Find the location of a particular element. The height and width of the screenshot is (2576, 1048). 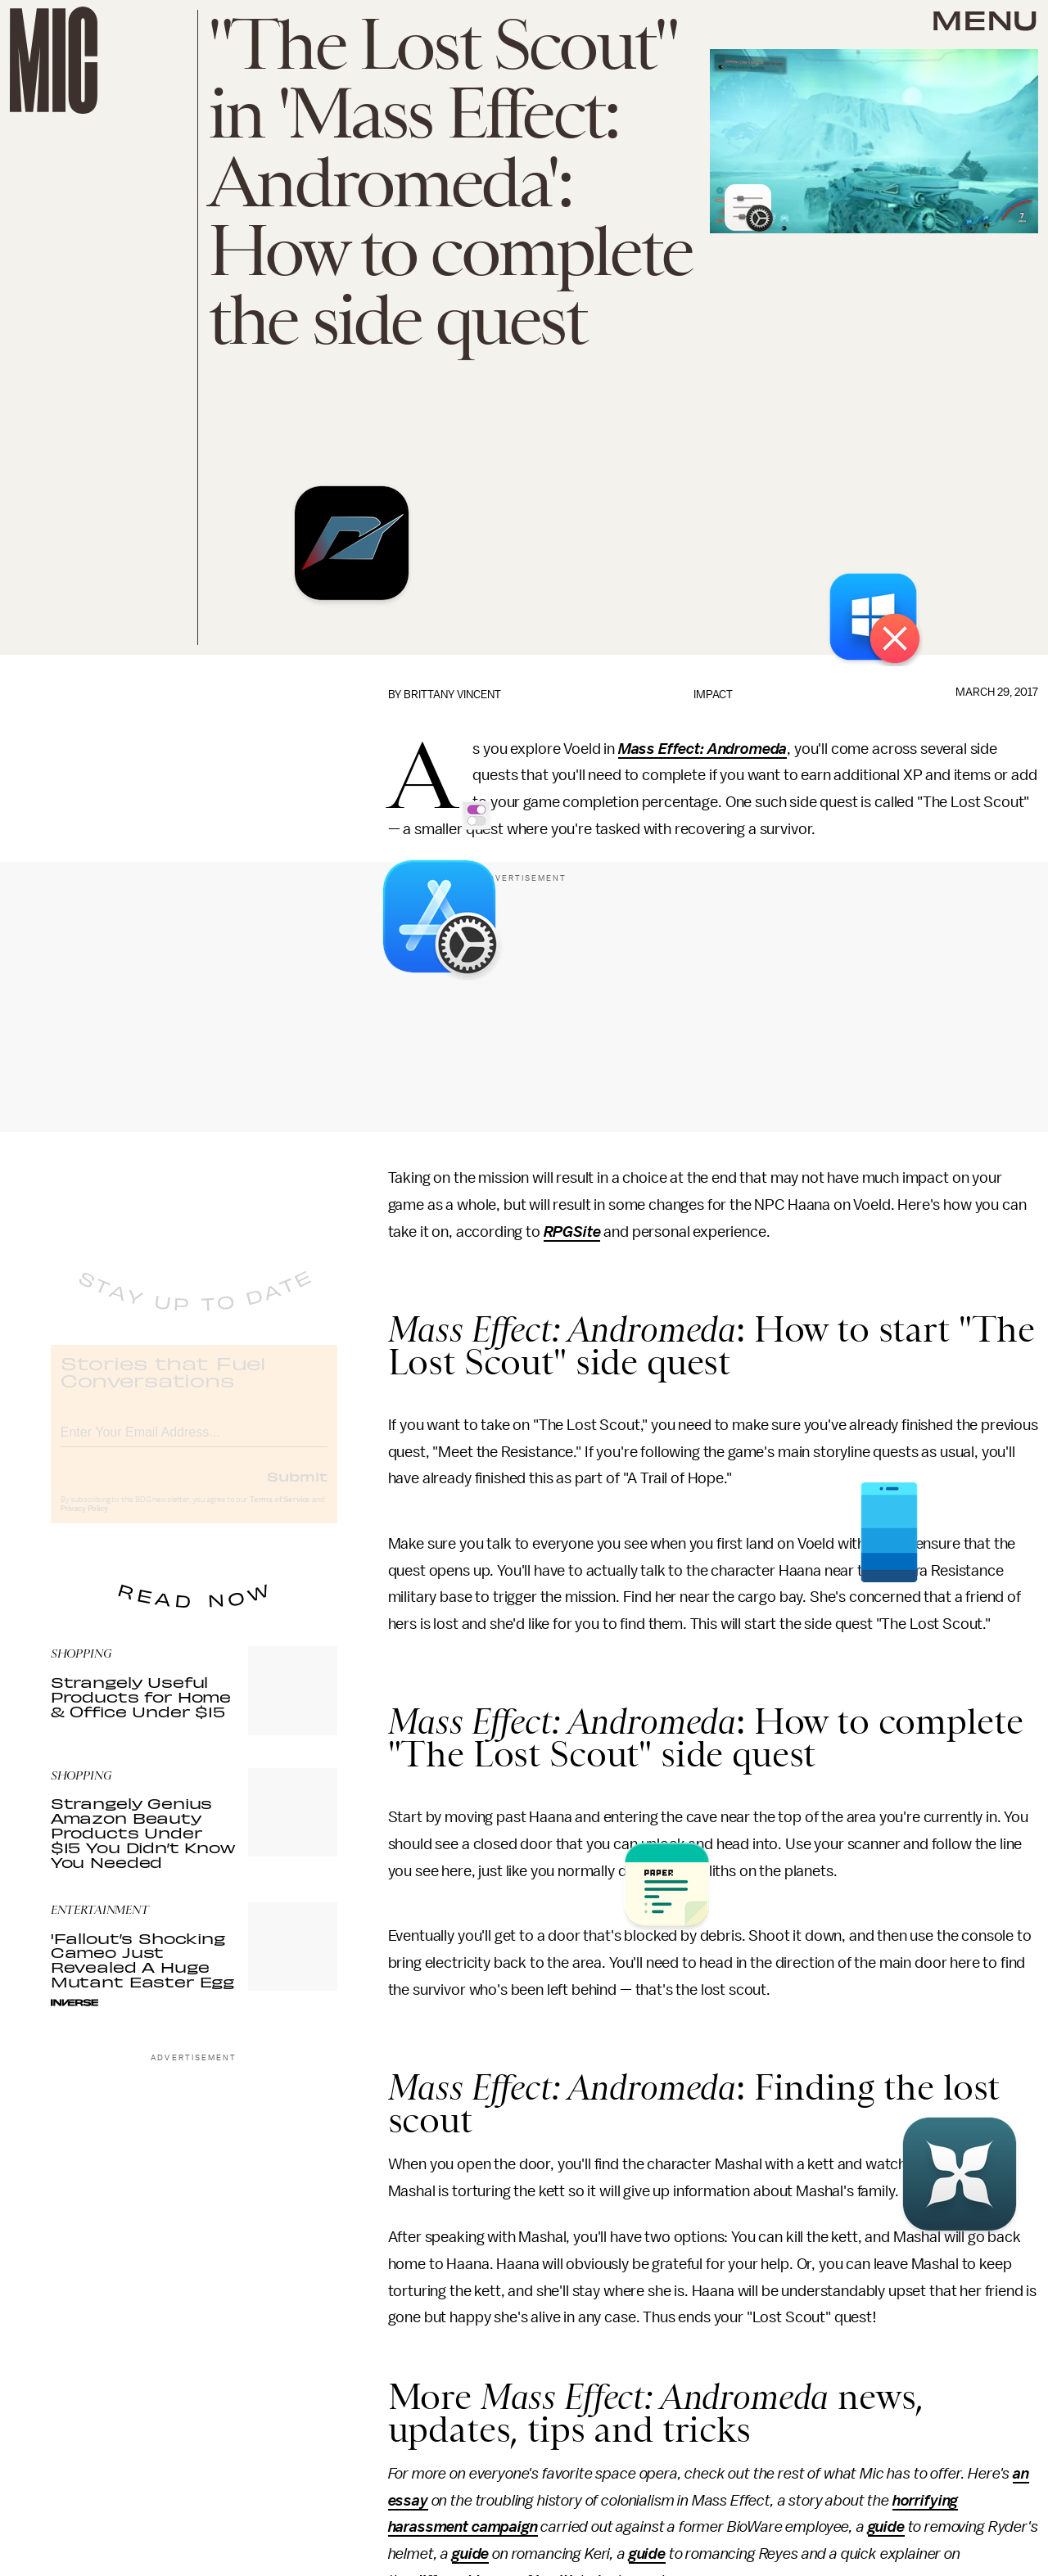

open grub customizer to configure bootloader settings is located at coordinates (748, 207).